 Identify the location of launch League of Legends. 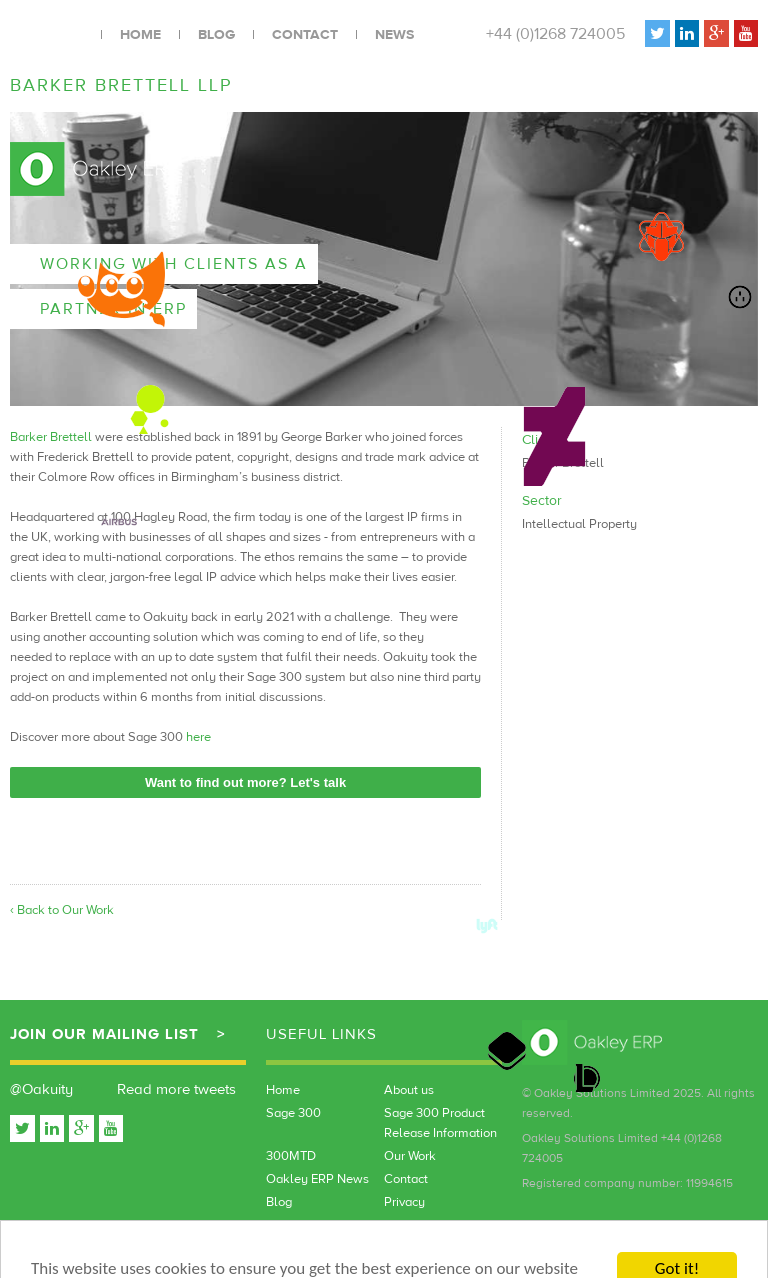
(587, 1078).